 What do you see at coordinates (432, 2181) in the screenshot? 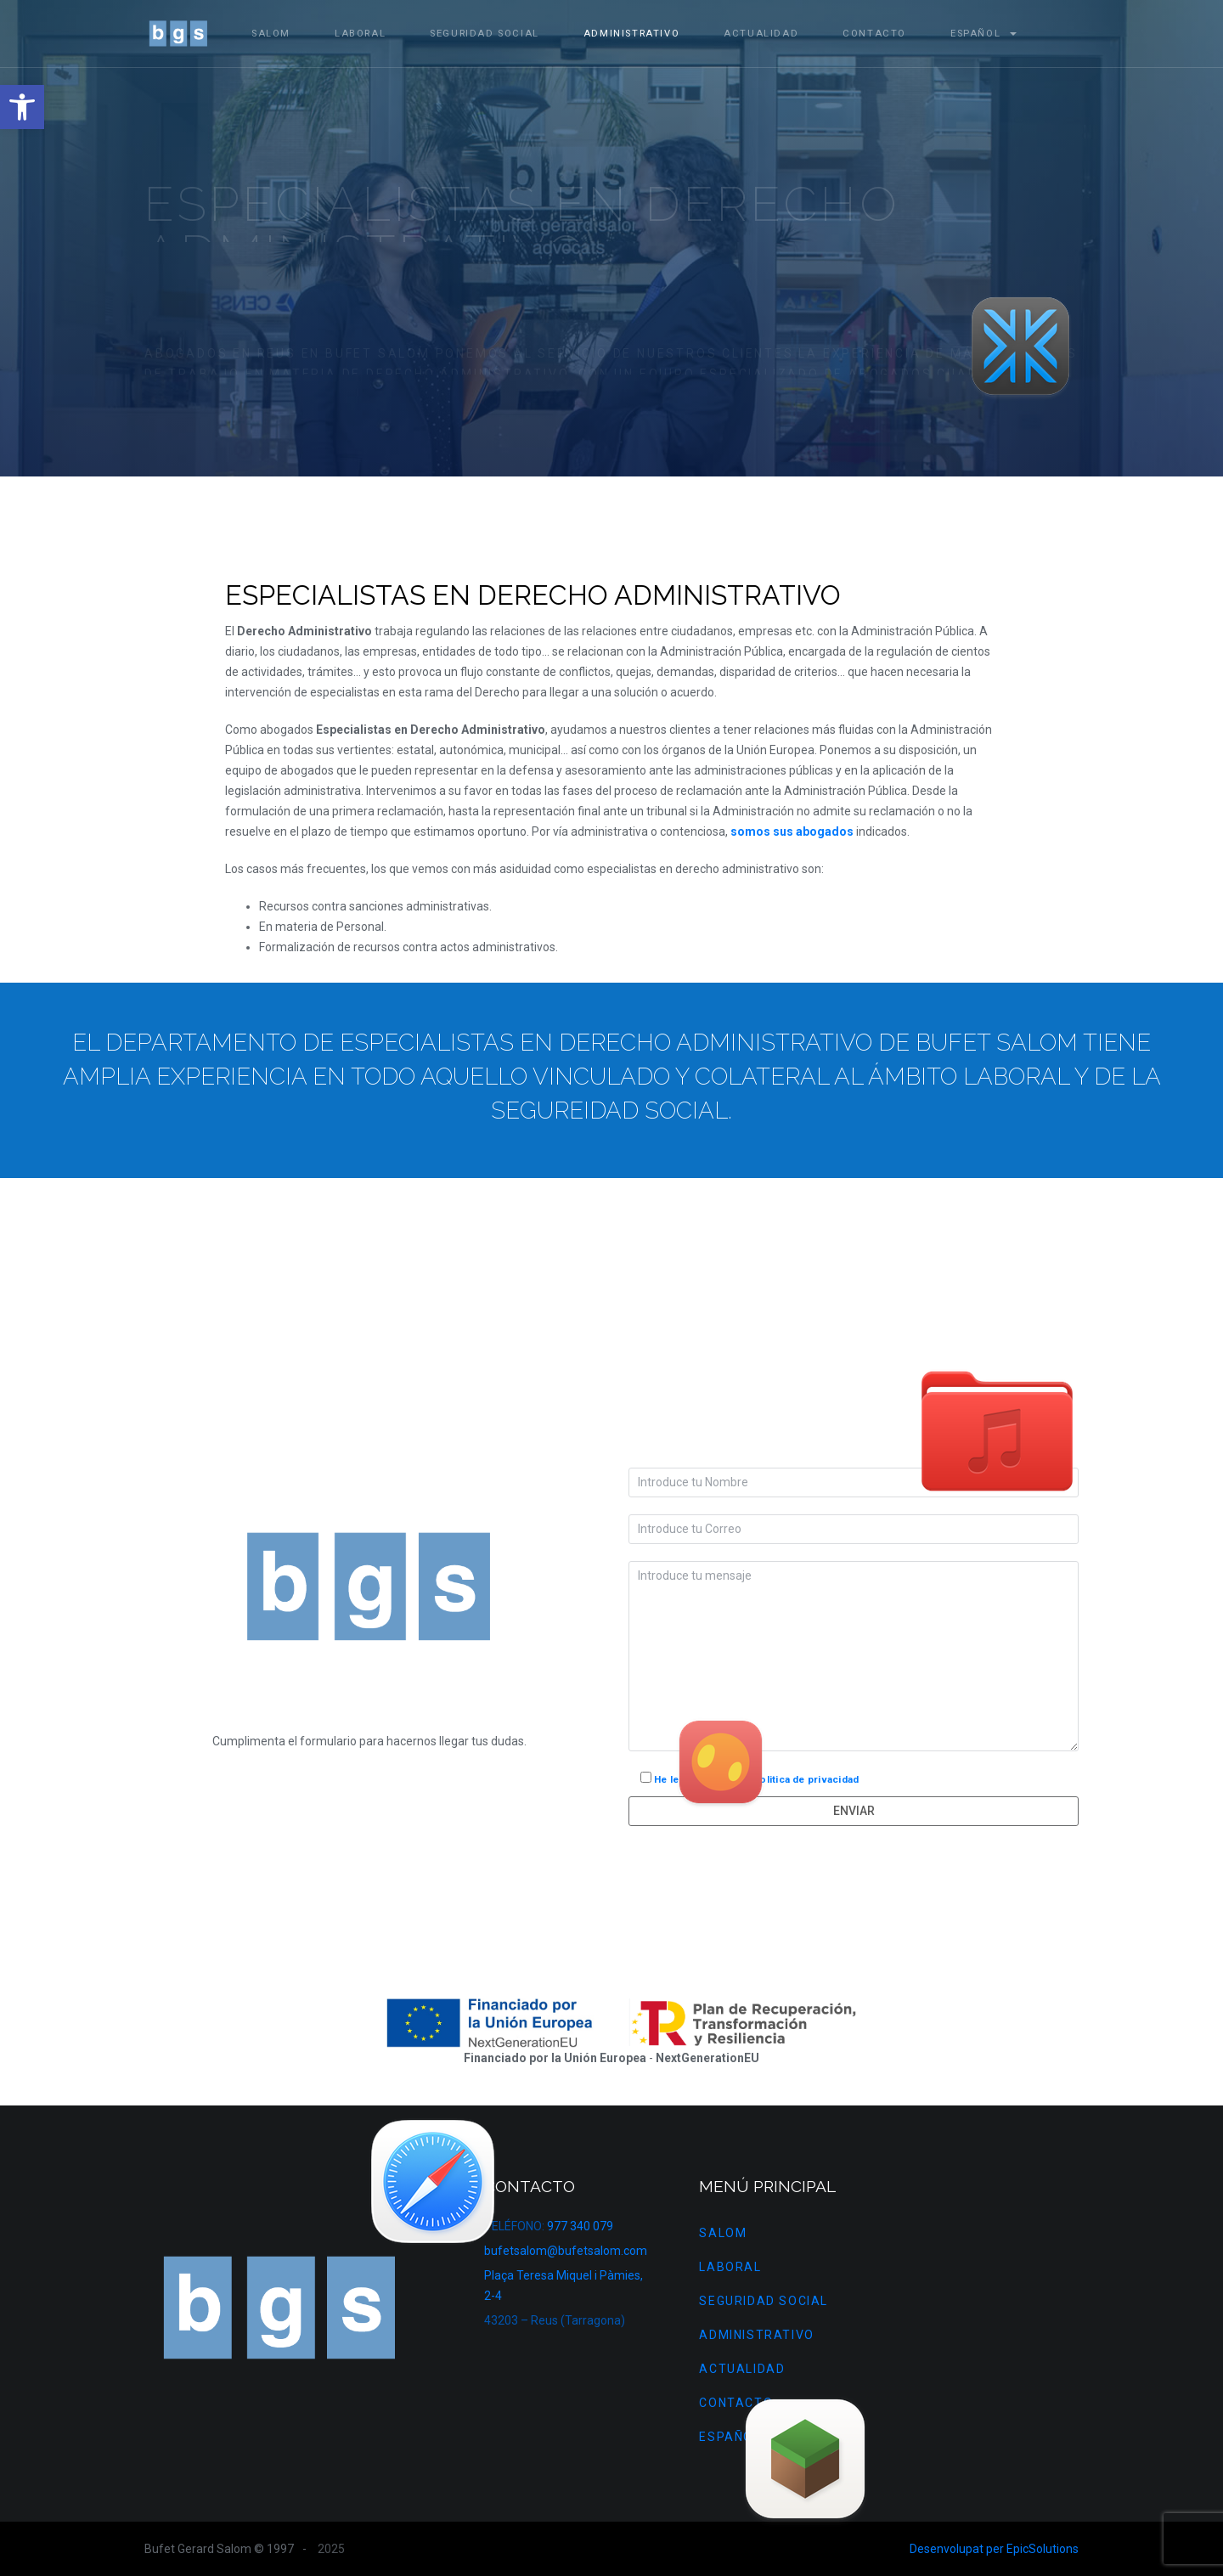
I see `open Safari web browser` at bounding box center [432, 2181].